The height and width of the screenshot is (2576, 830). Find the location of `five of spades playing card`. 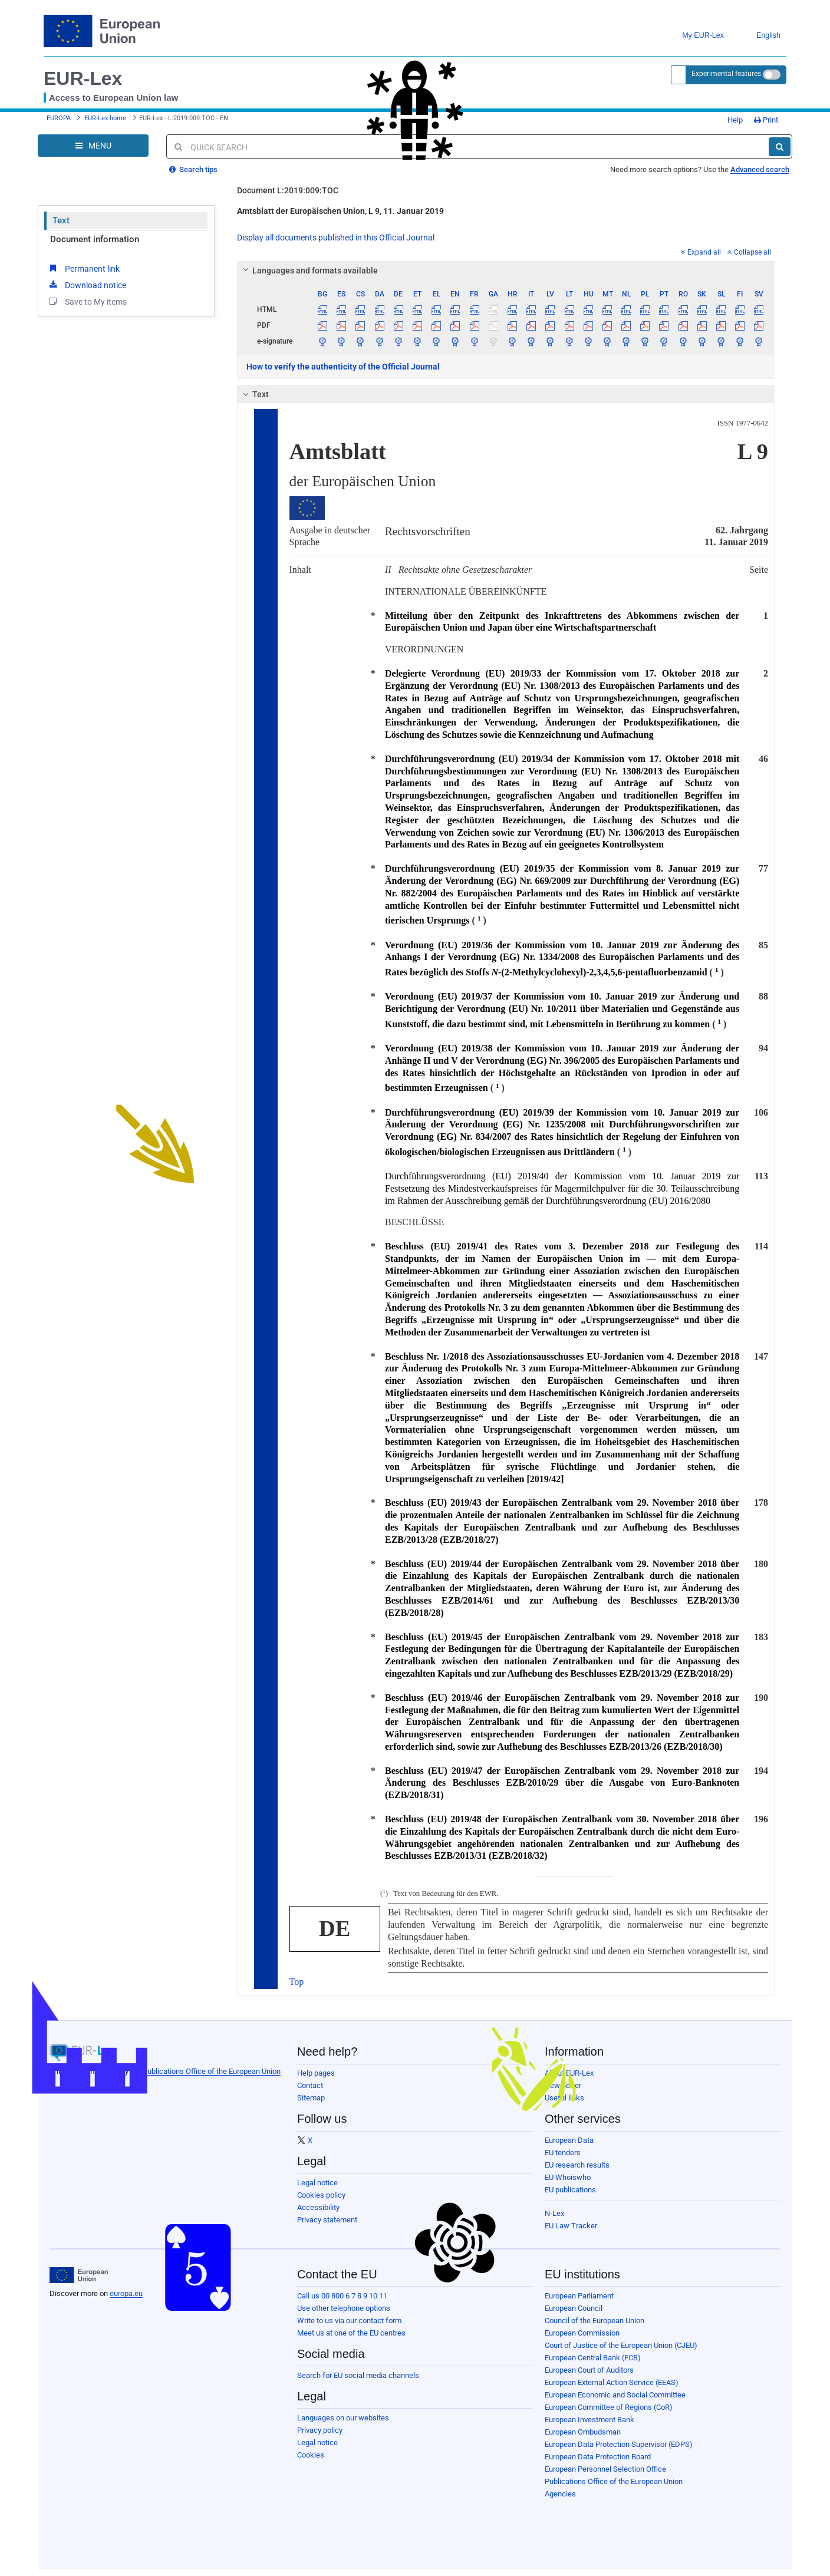

five of spades playing card is located at coordinates (197, 2267).